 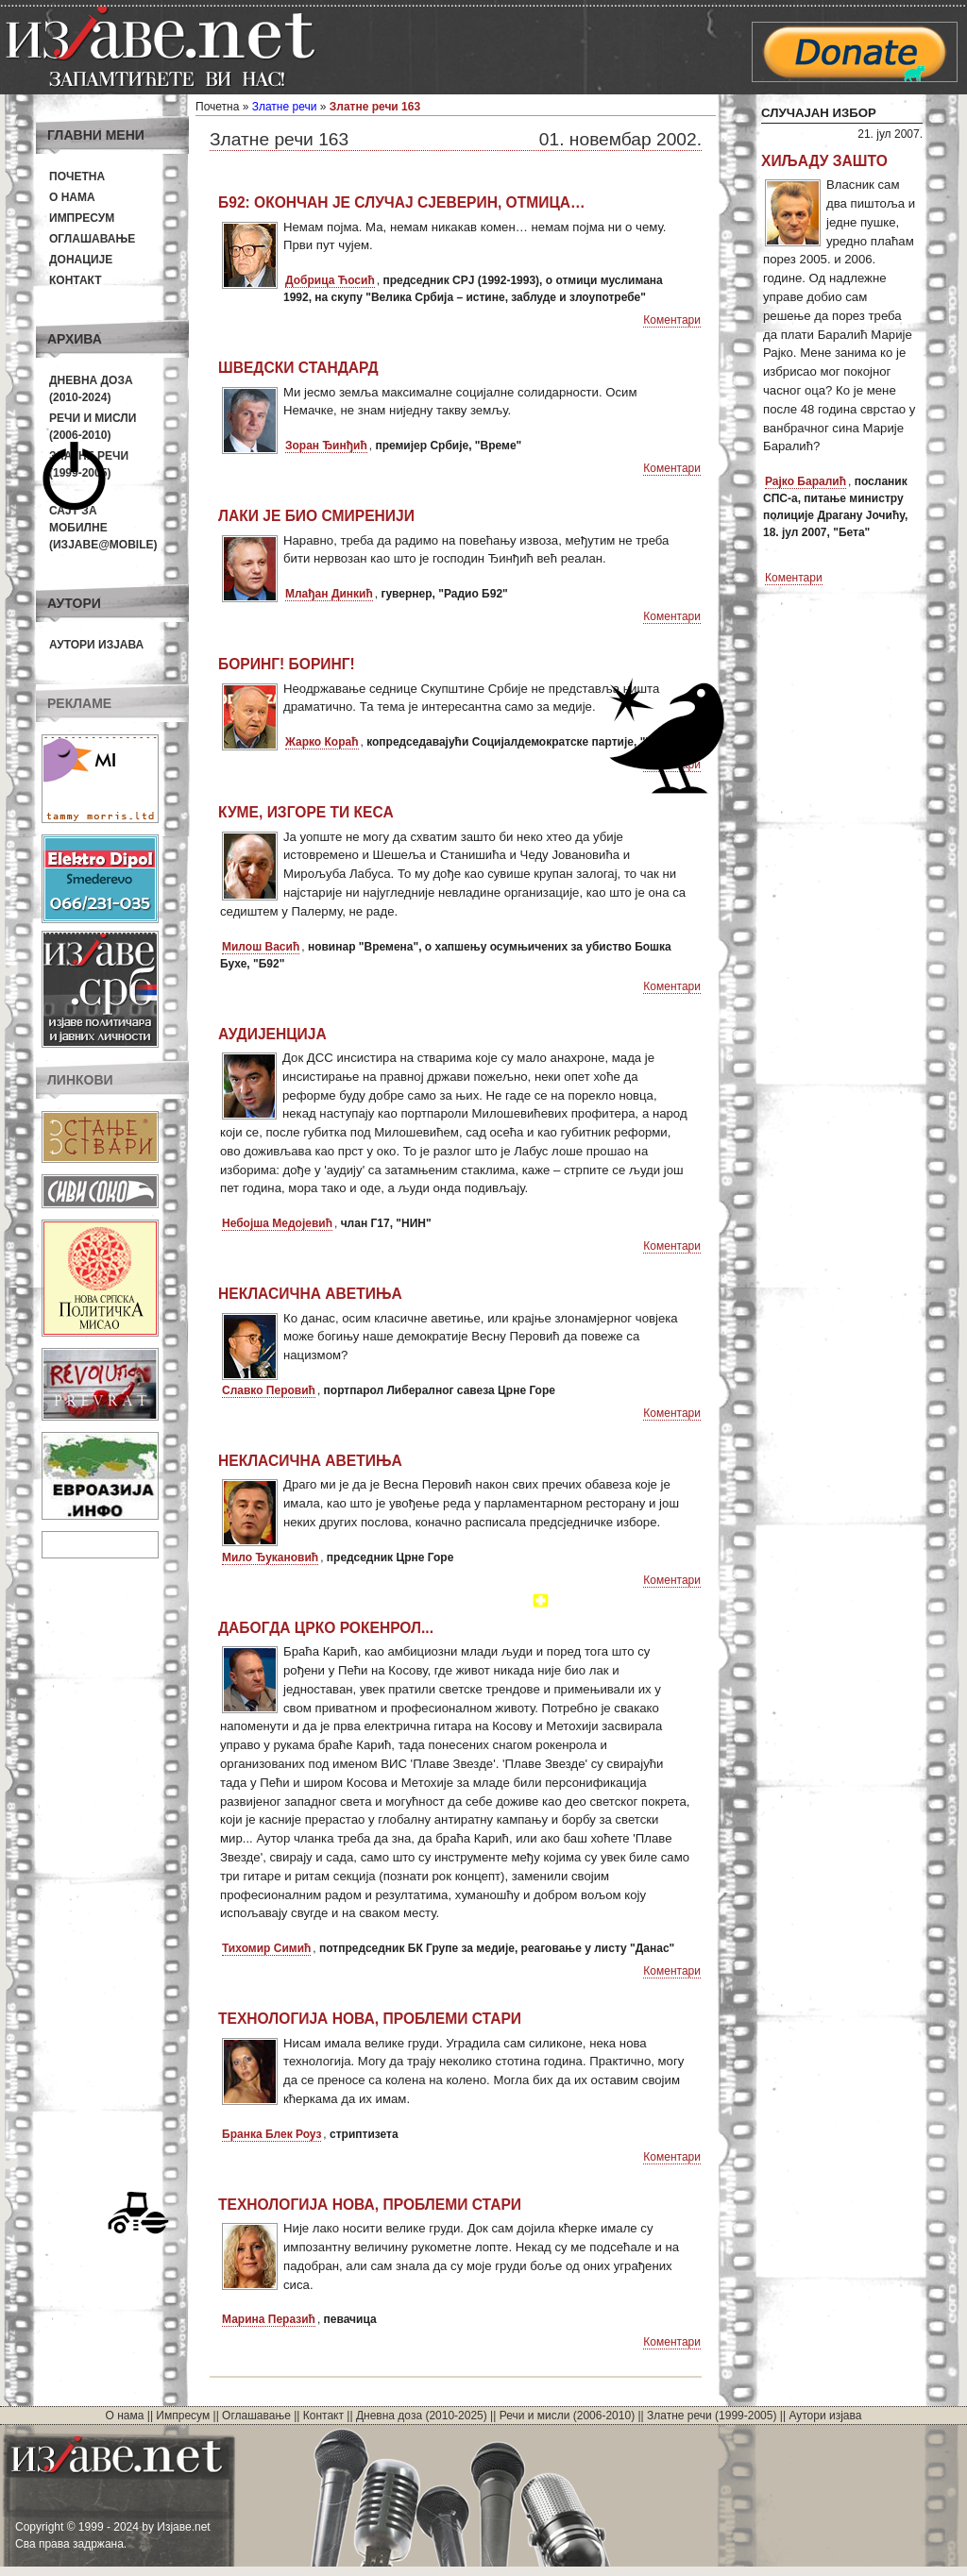 I want to click on construction or road building category, so click(x=138, y=2210).